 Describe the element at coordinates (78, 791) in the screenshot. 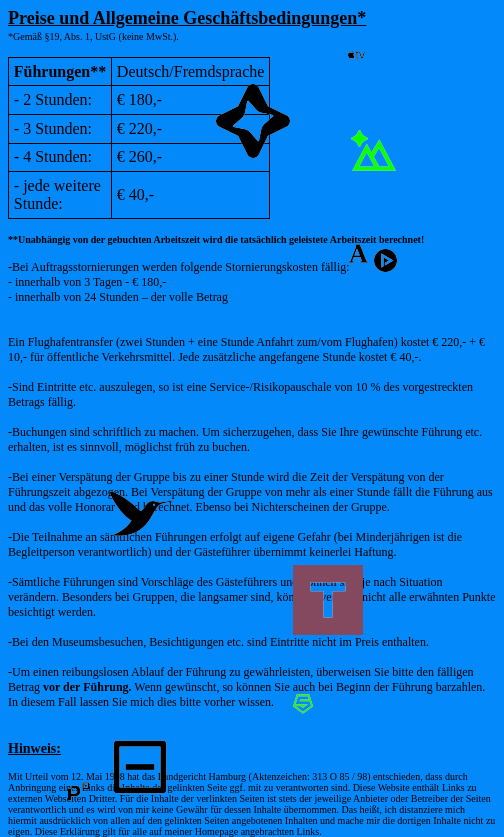

I see `open the PicPay app` at that location.